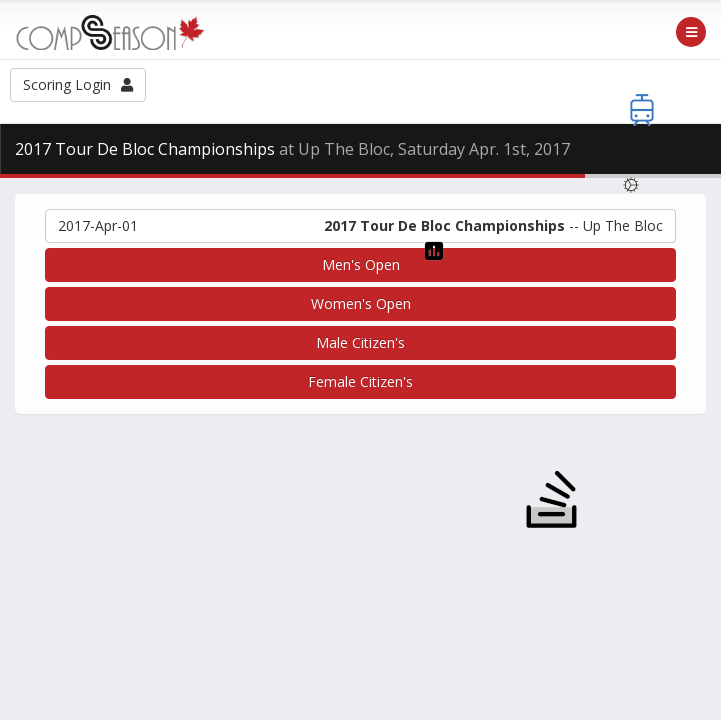  I want to click on access settings or preferences, so click(631, 185).